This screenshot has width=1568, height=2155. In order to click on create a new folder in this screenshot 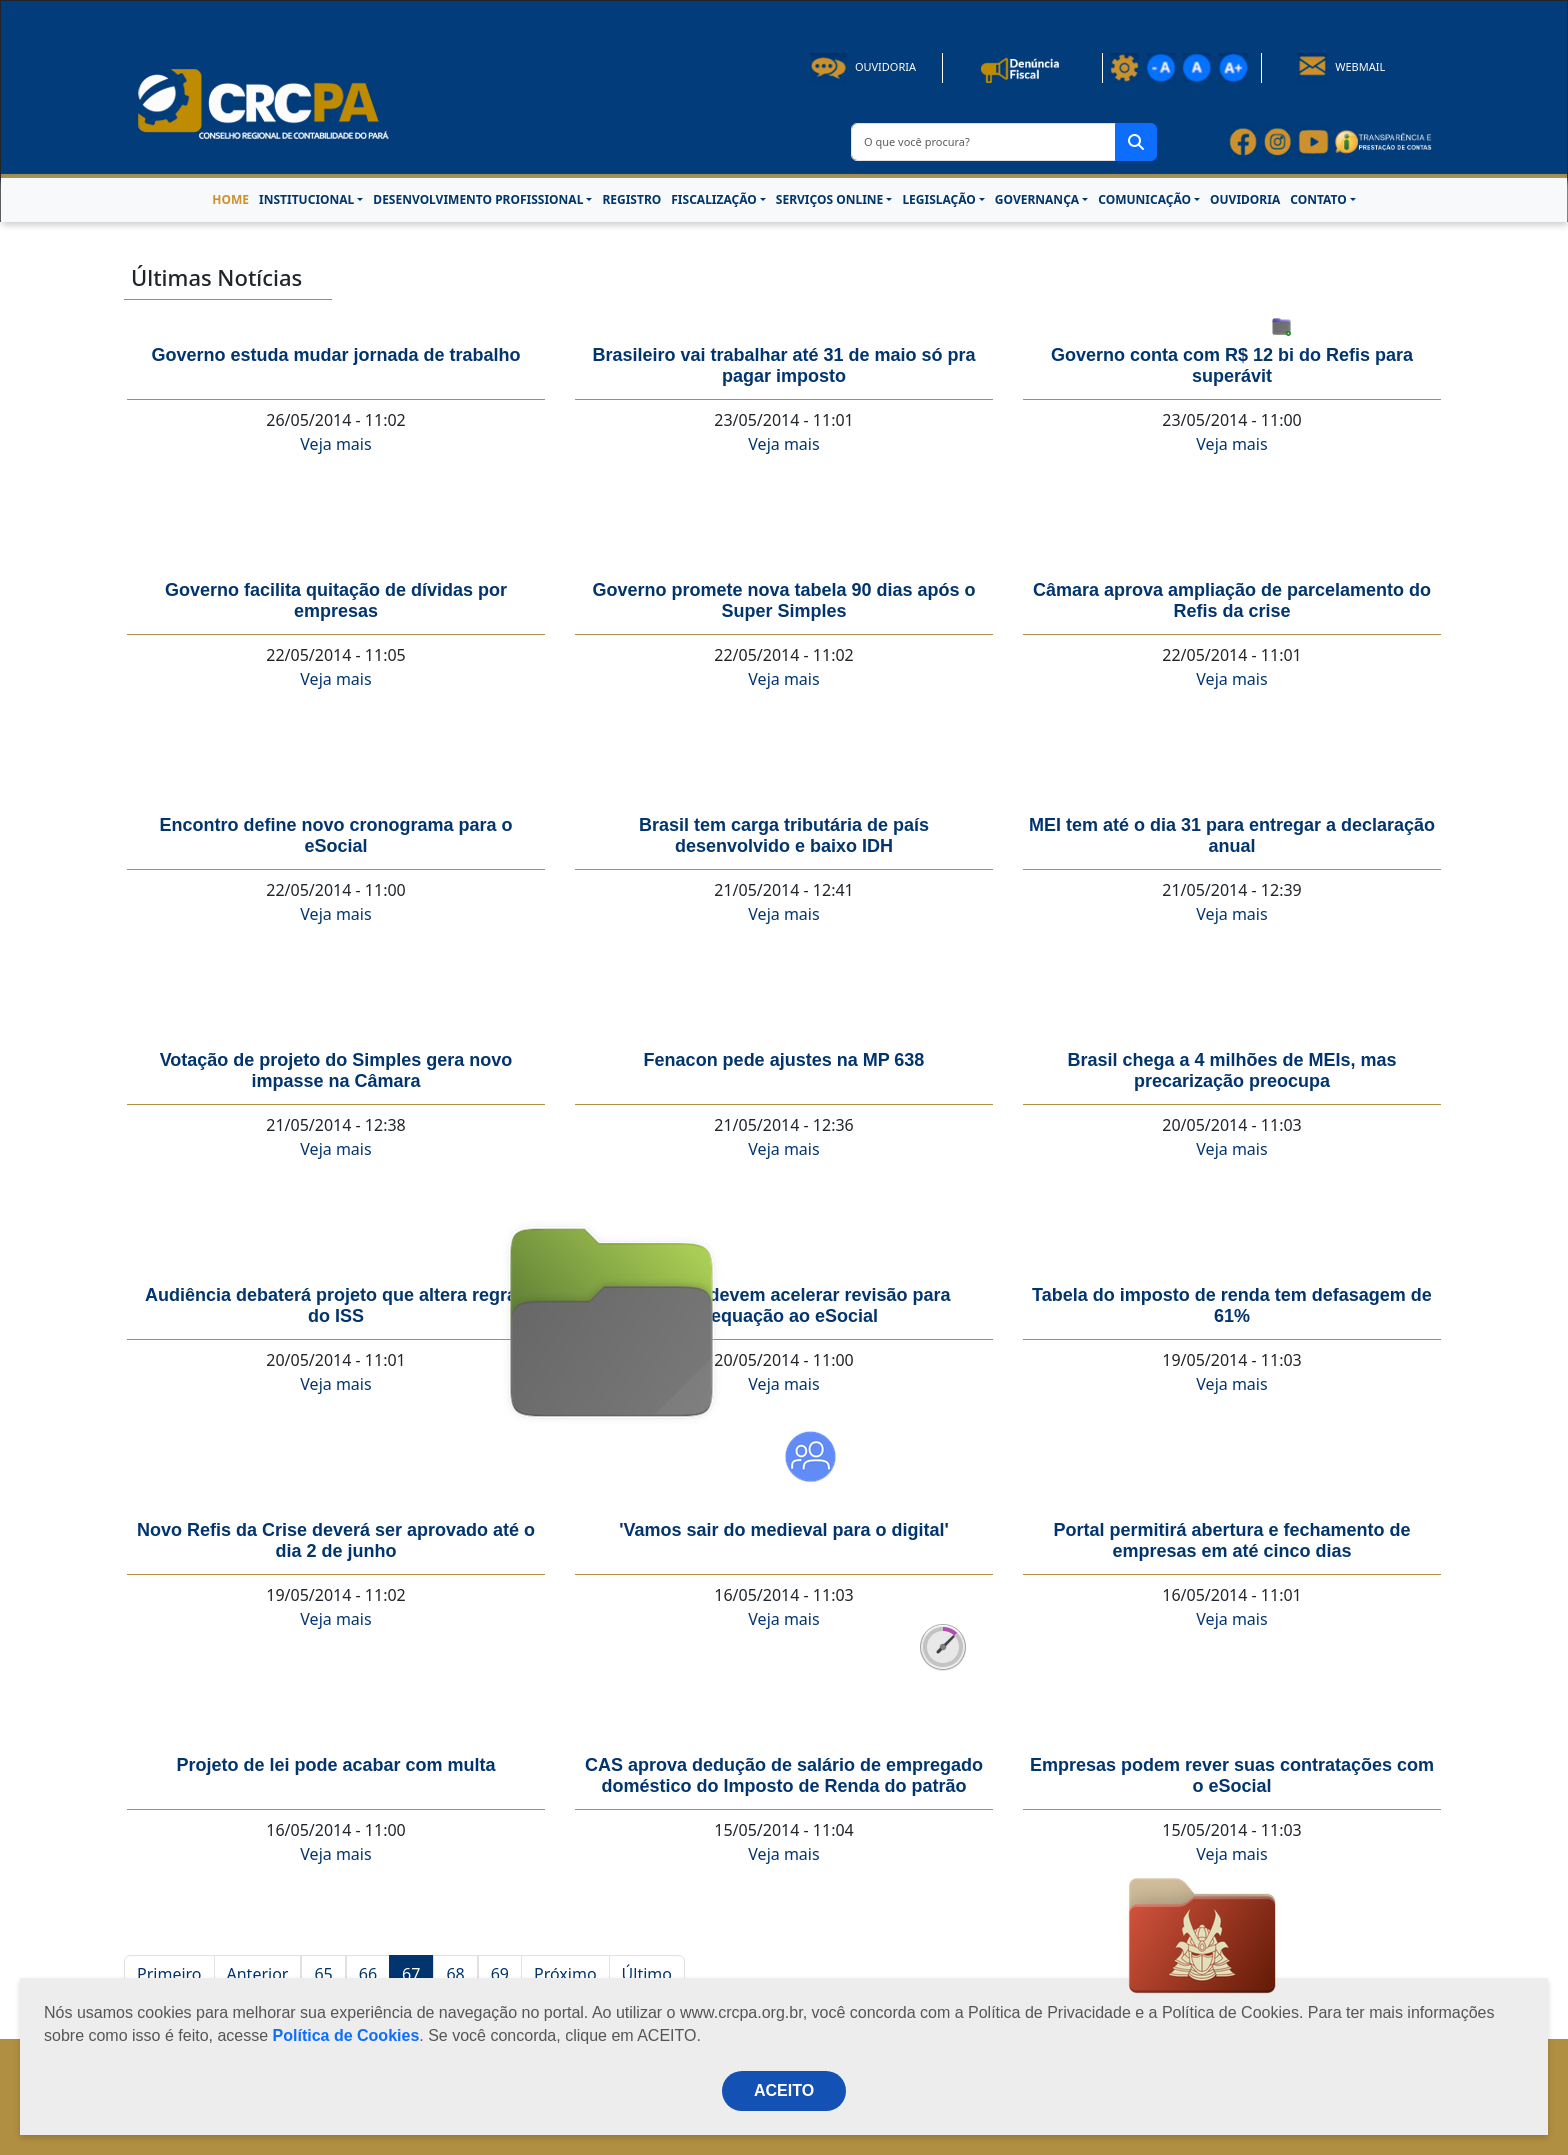, I will do `click(1281, 326)`.